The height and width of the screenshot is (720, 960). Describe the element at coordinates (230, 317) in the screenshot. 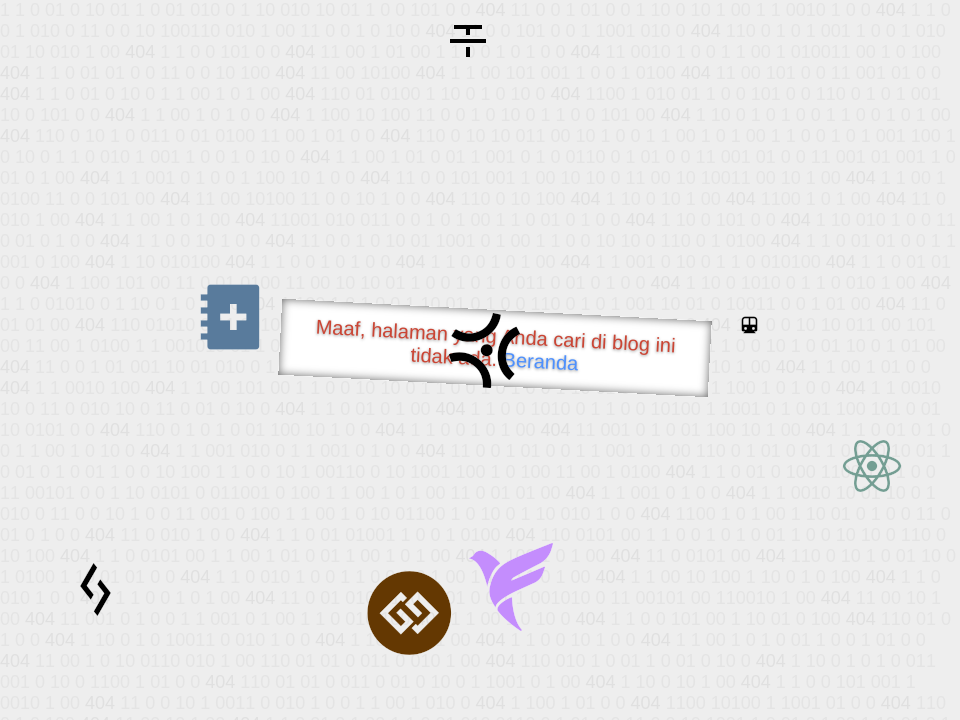

I see `access your health records` at that location.